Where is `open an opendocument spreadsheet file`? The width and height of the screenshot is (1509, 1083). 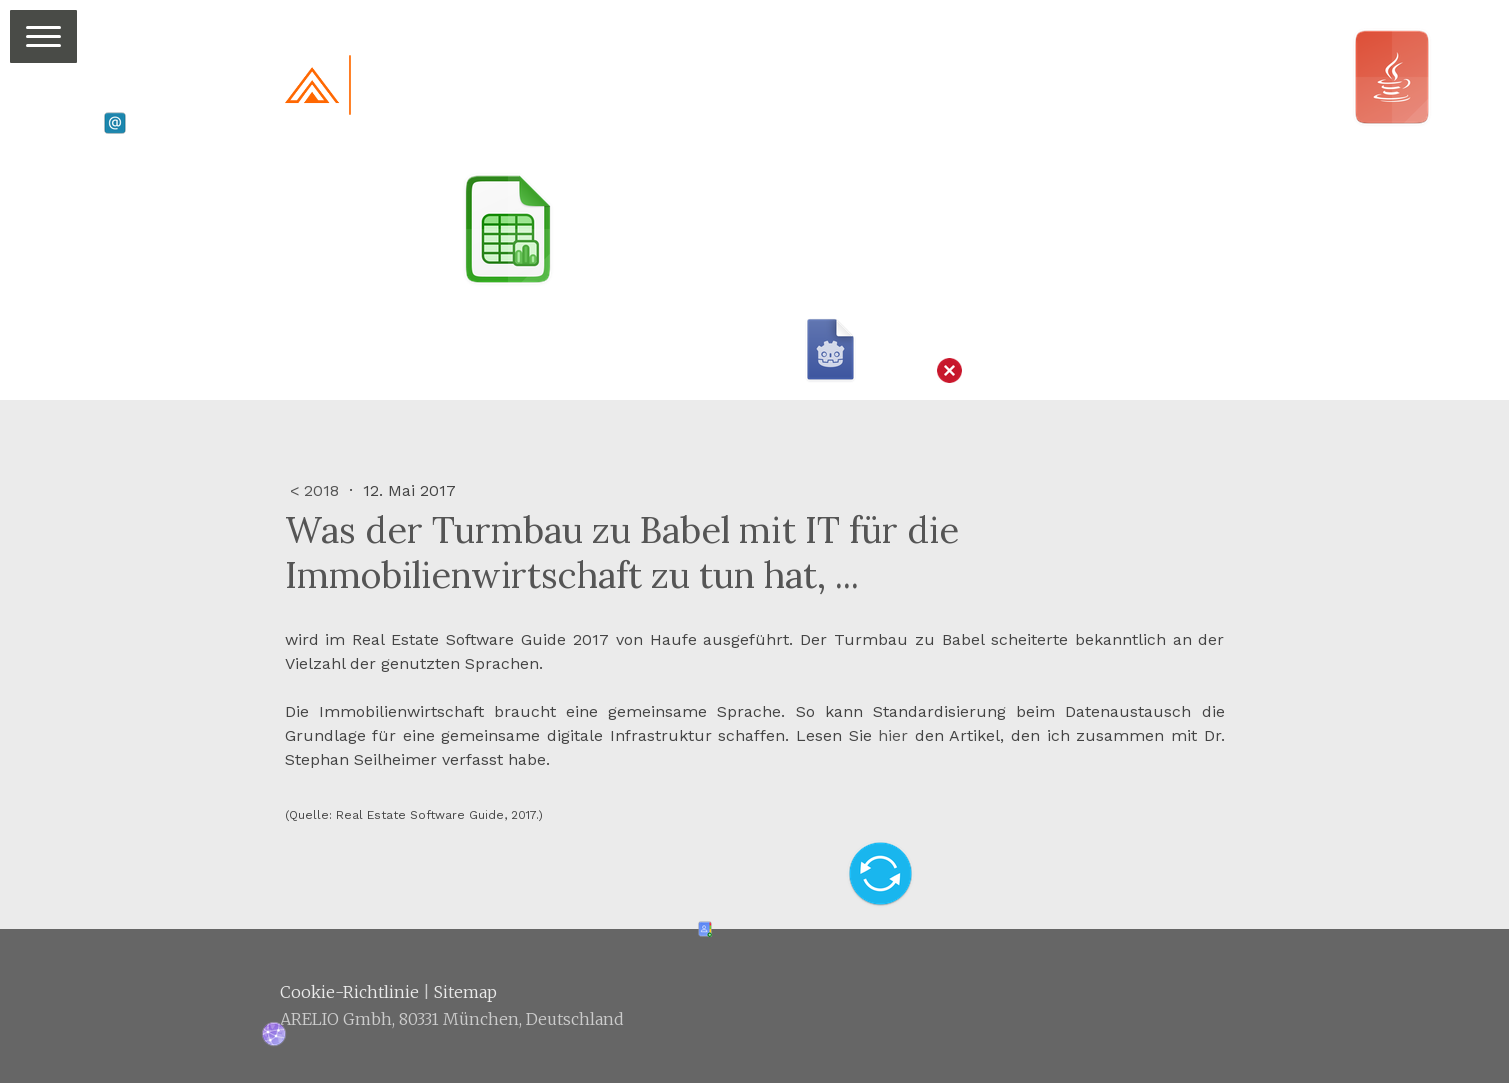 open an opendocument spreadsheet file is located at coordinates (508, 229).